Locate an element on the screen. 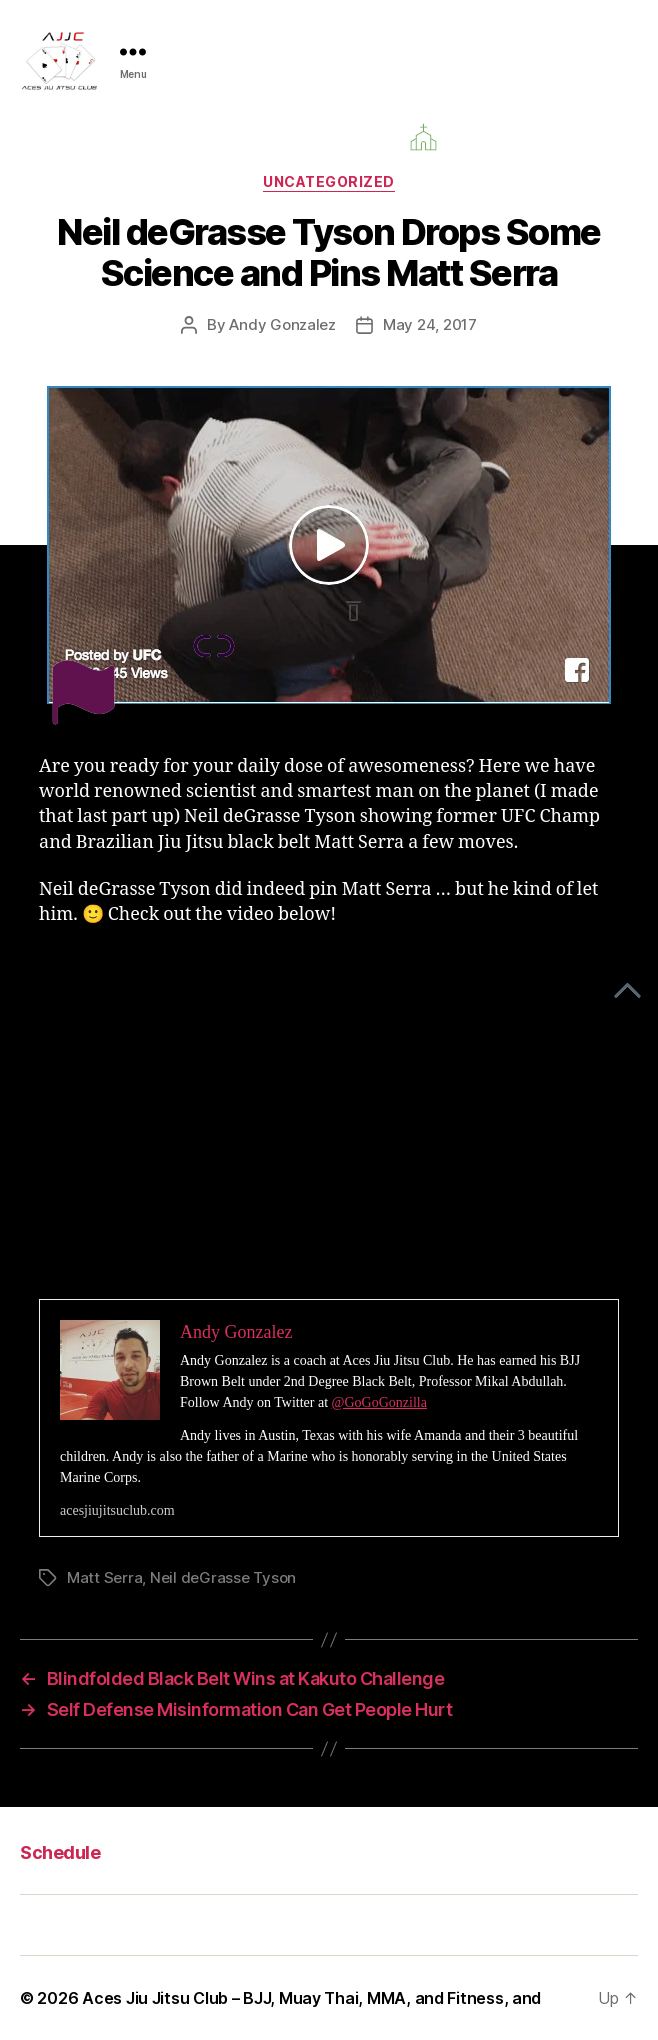 This screenshot has height=2040, width=658. flag or bookmark an item for follow-up is located at coordinates (81, 691).